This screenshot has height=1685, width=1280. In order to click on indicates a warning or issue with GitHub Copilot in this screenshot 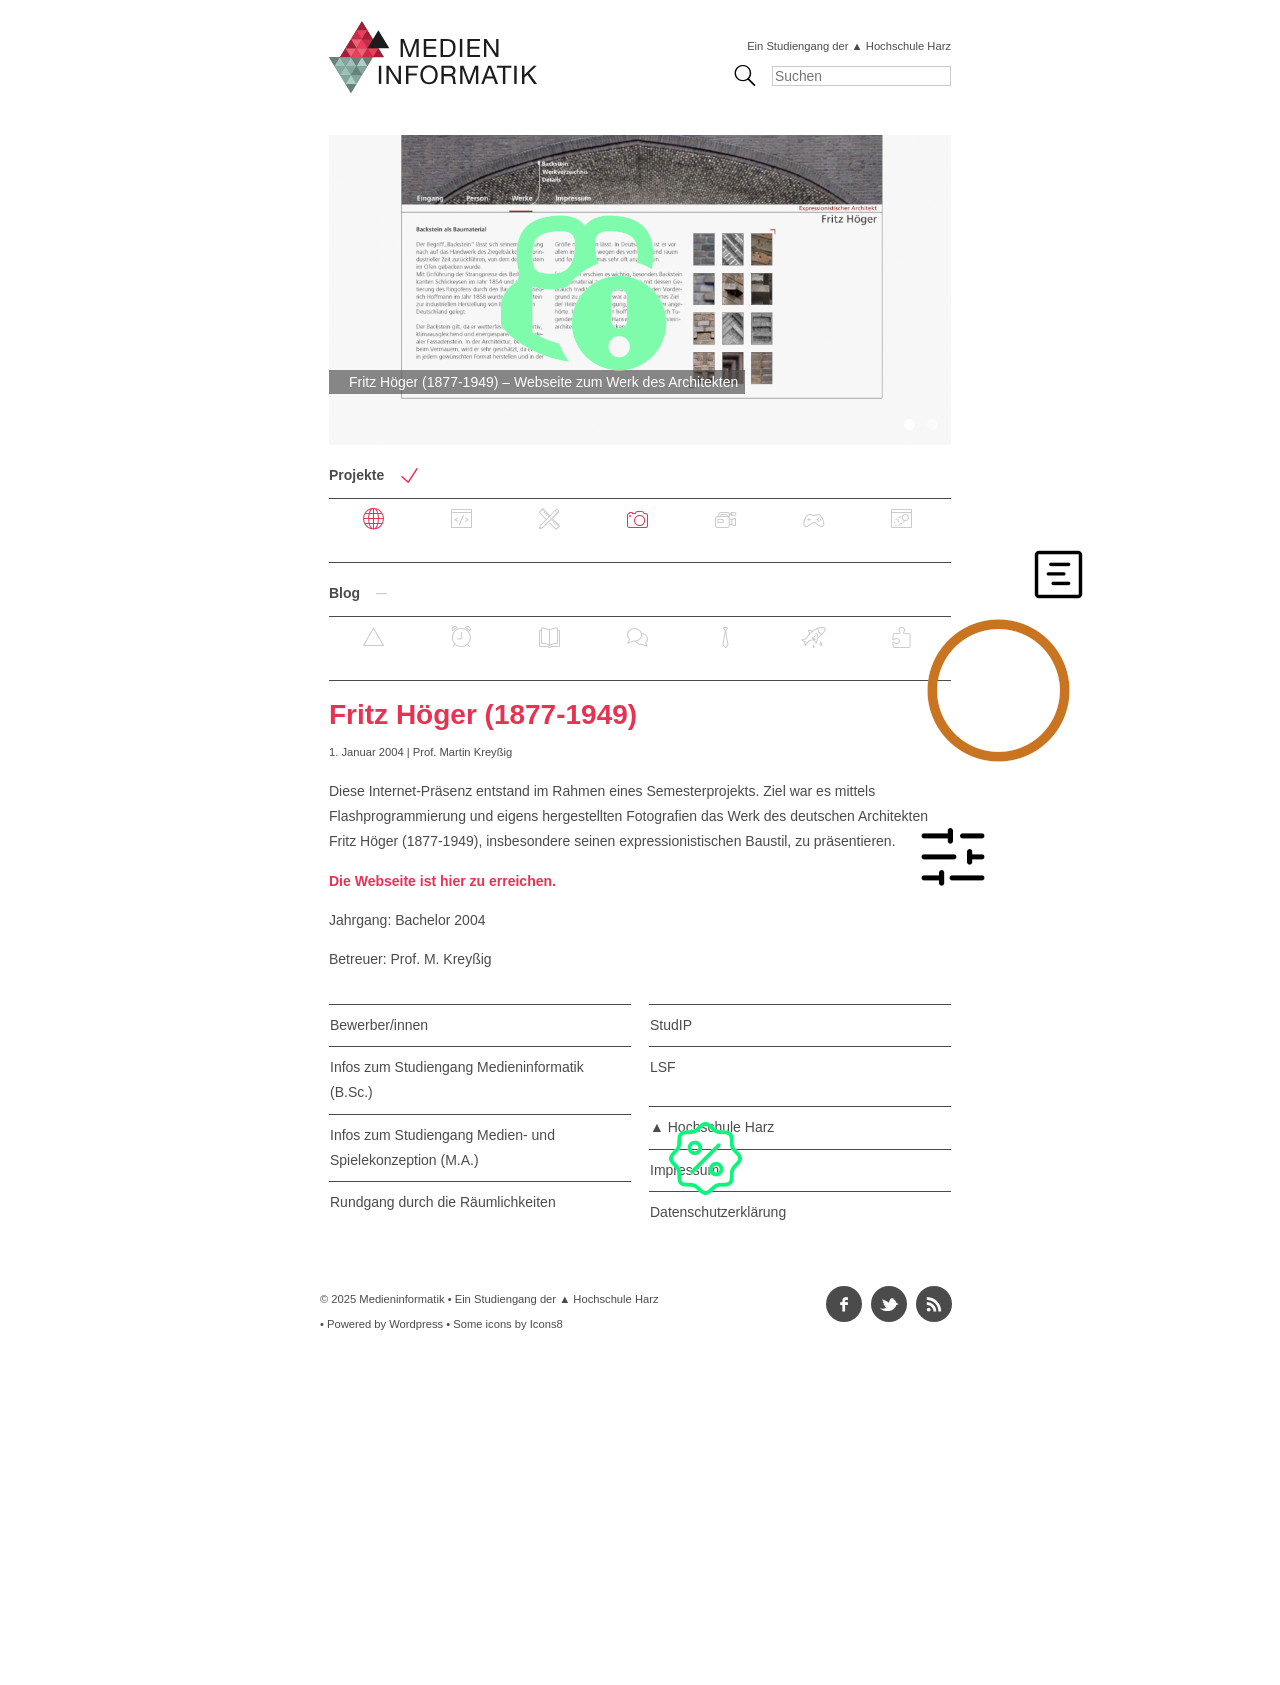, I will do `click(585, 289)`.